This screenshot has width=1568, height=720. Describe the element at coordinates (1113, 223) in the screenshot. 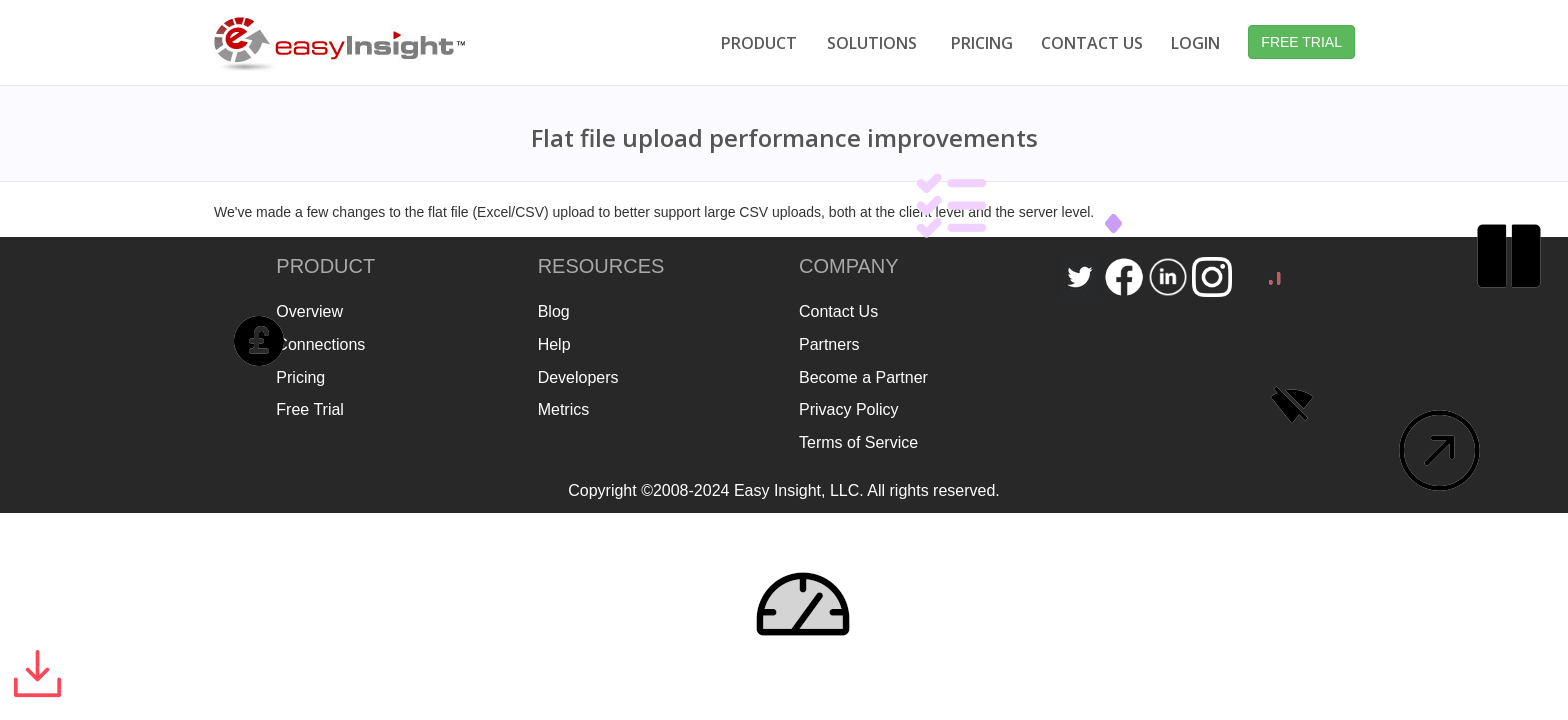

I see `add or select a keyframe in animation timeline` at that location.